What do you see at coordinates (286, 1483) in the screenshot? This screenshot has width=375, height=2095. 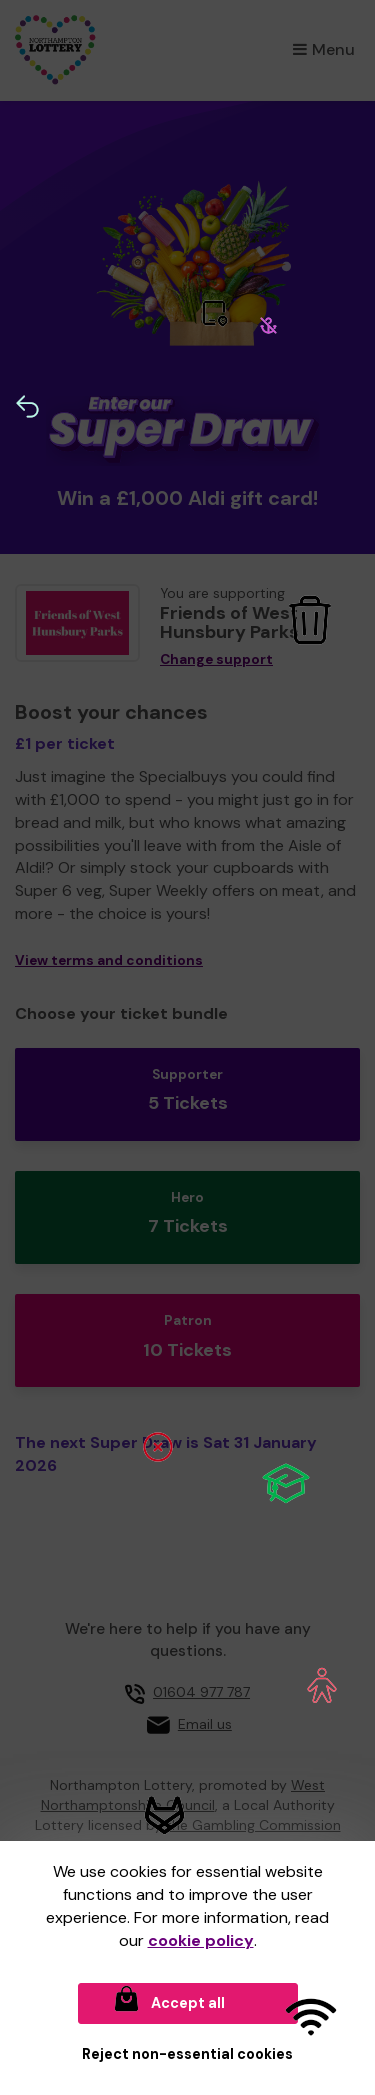 I see `access education or learning features` at bounding box center [286, 1483].